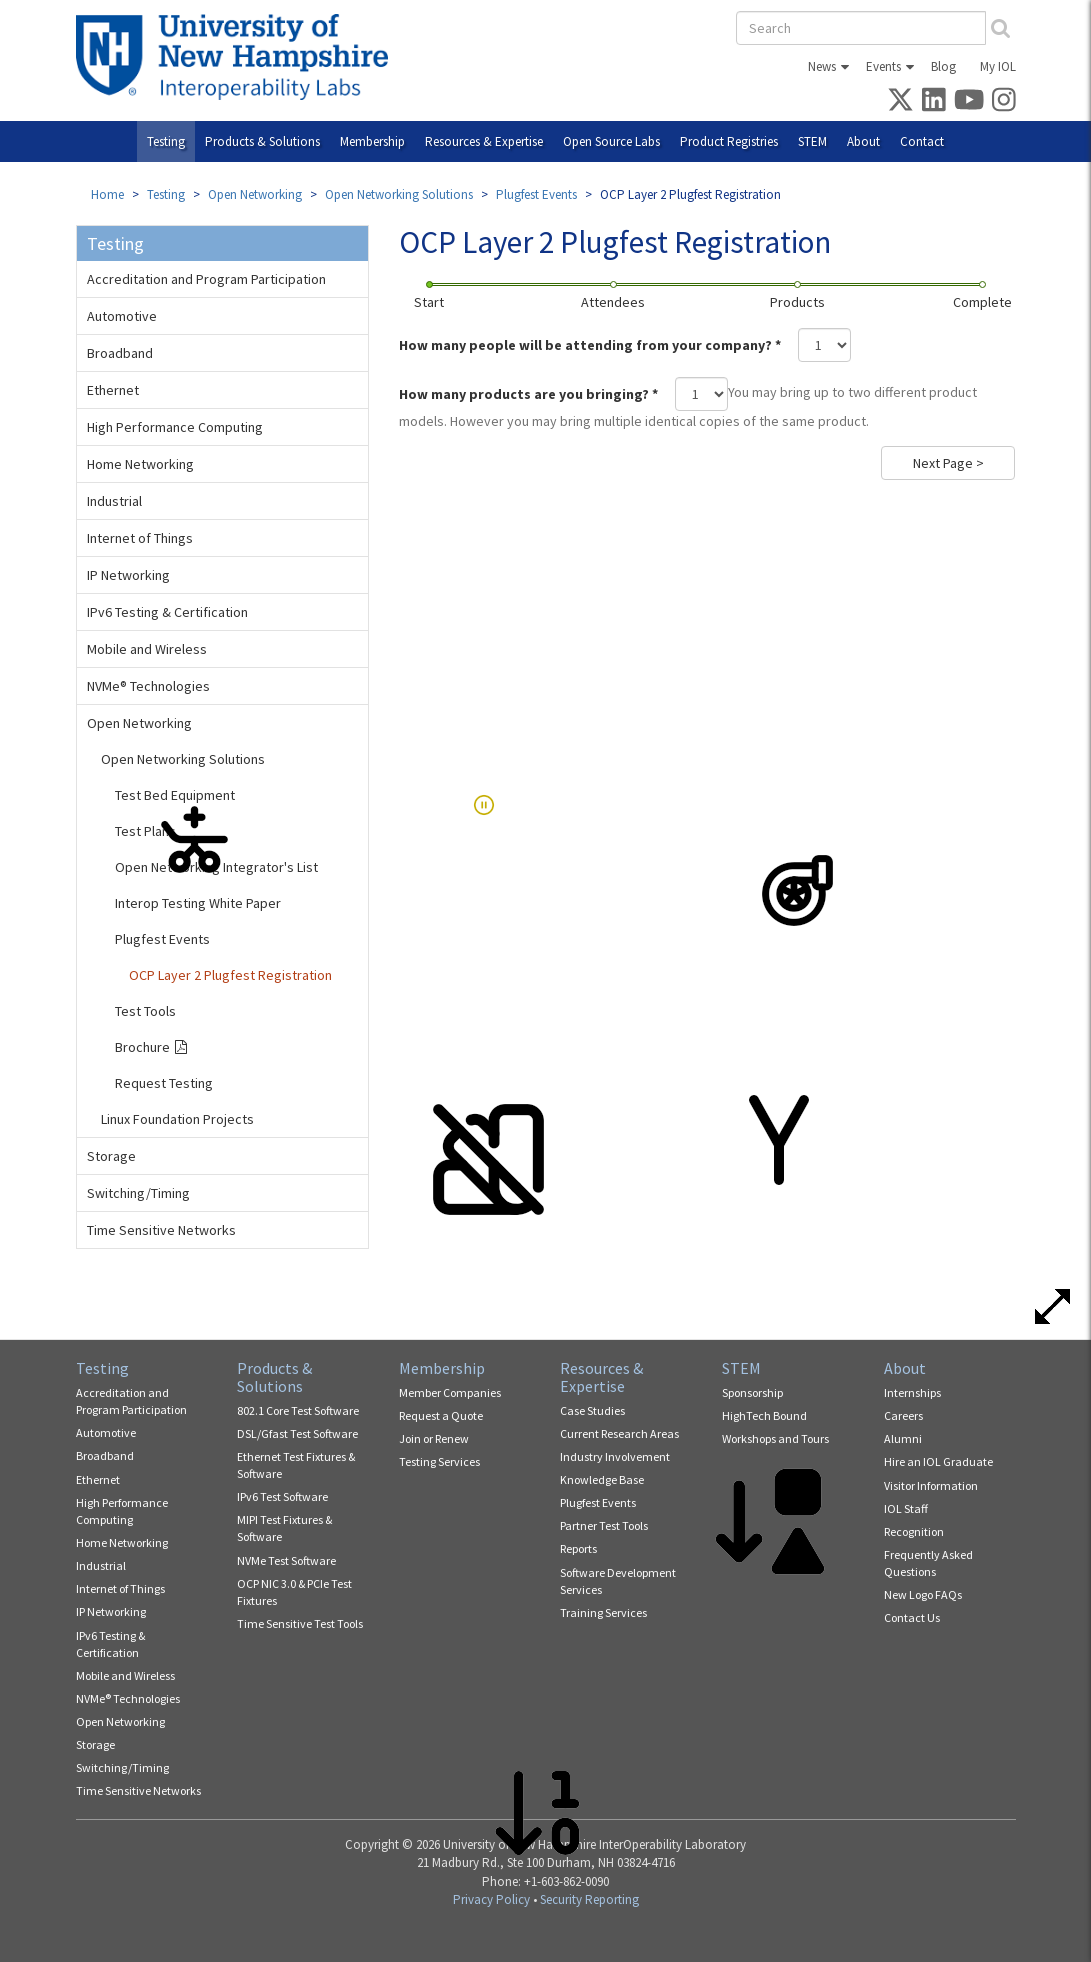 This screenshot has height=1962, width=1091. What do you see at coordinates (768, 1521) in the screenshot?
I see `sort items by shape in ascending order` at bounding box center [768, 1521].